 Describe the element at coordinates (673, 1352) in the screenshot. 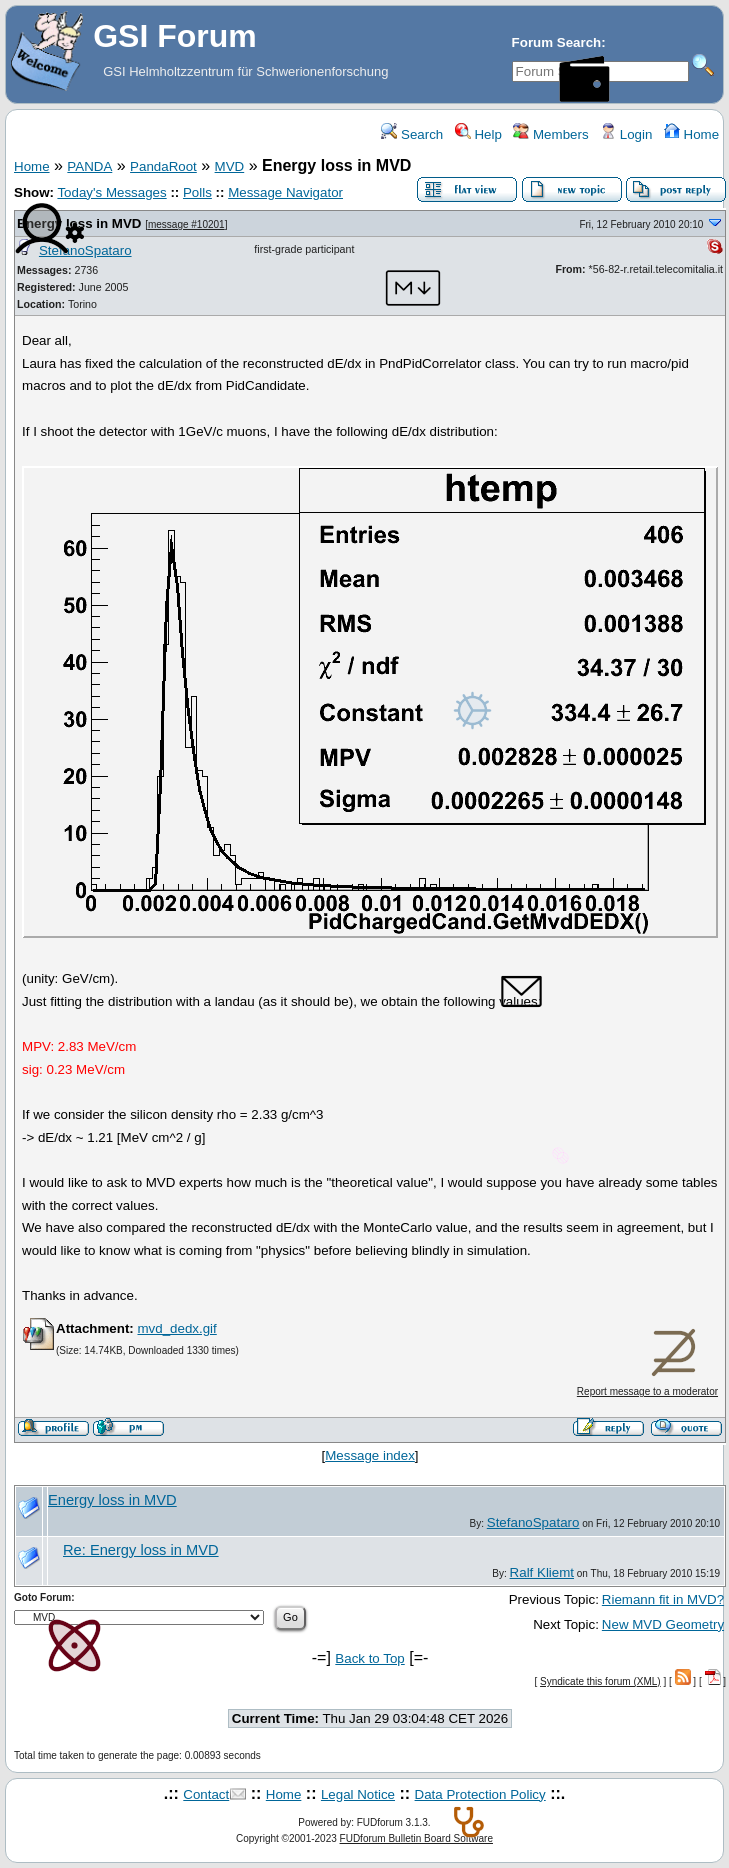

I see `indicates a set is not a superset of another in mathematical notation` at that location.